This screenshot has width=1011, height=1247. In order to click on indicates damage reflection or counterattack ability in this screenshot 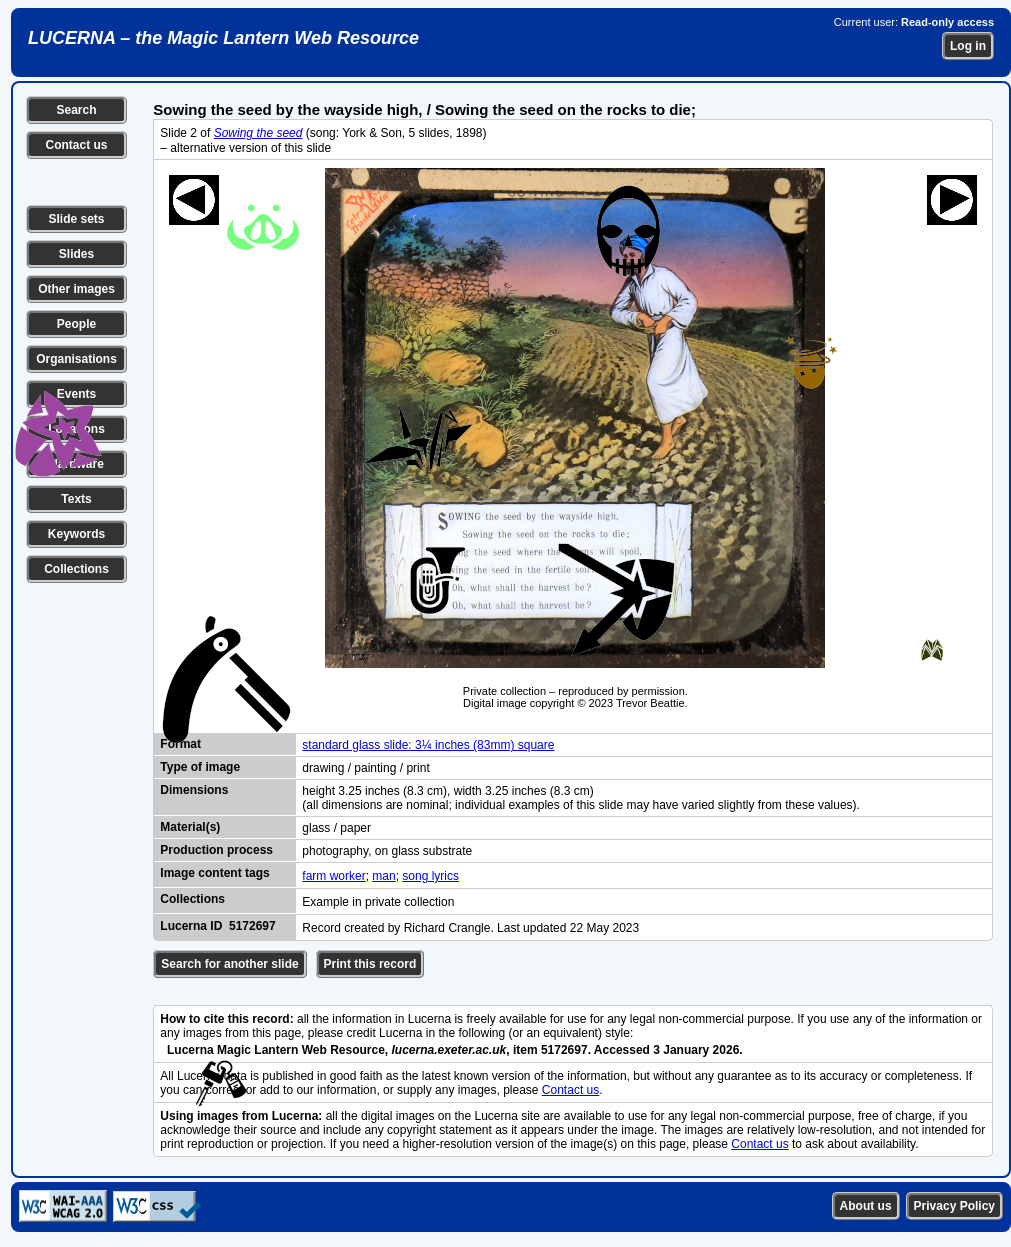, I will do `click(616, 601)`.